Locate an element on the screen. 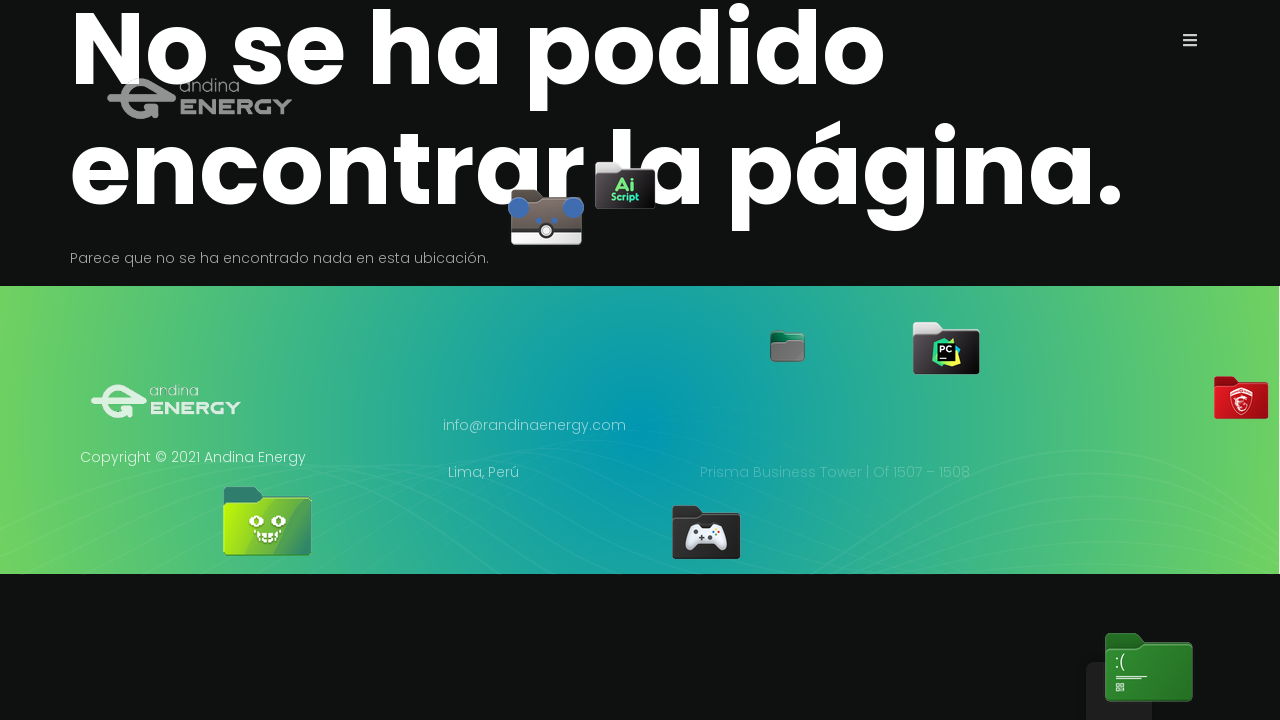 The height and width of the screenshot is (720, 1280). open folder containing MSI software or drivers is located at coordinates (1241, 399).